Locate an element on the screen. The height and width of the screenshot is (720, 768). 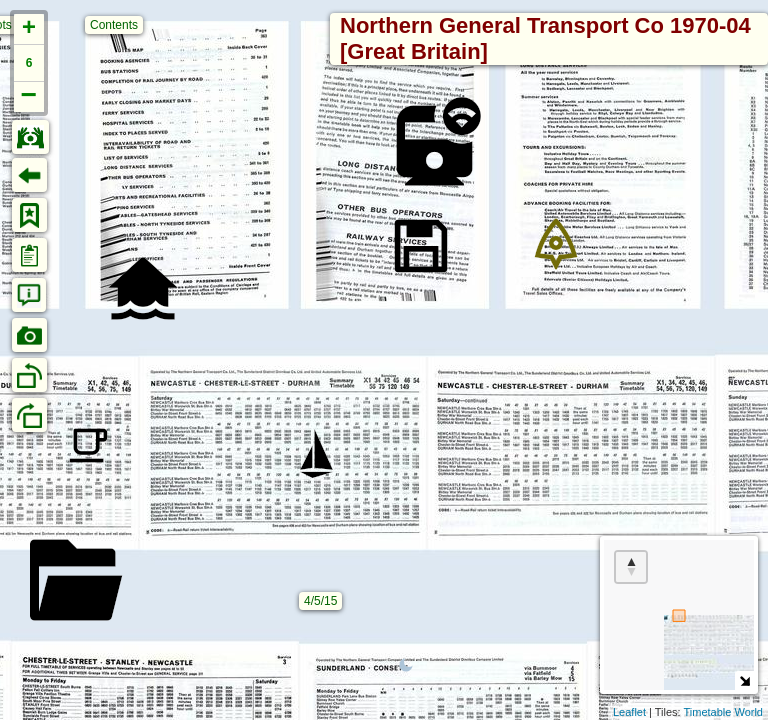
indicates flood warning or alert is located at coordinates (143, 291).